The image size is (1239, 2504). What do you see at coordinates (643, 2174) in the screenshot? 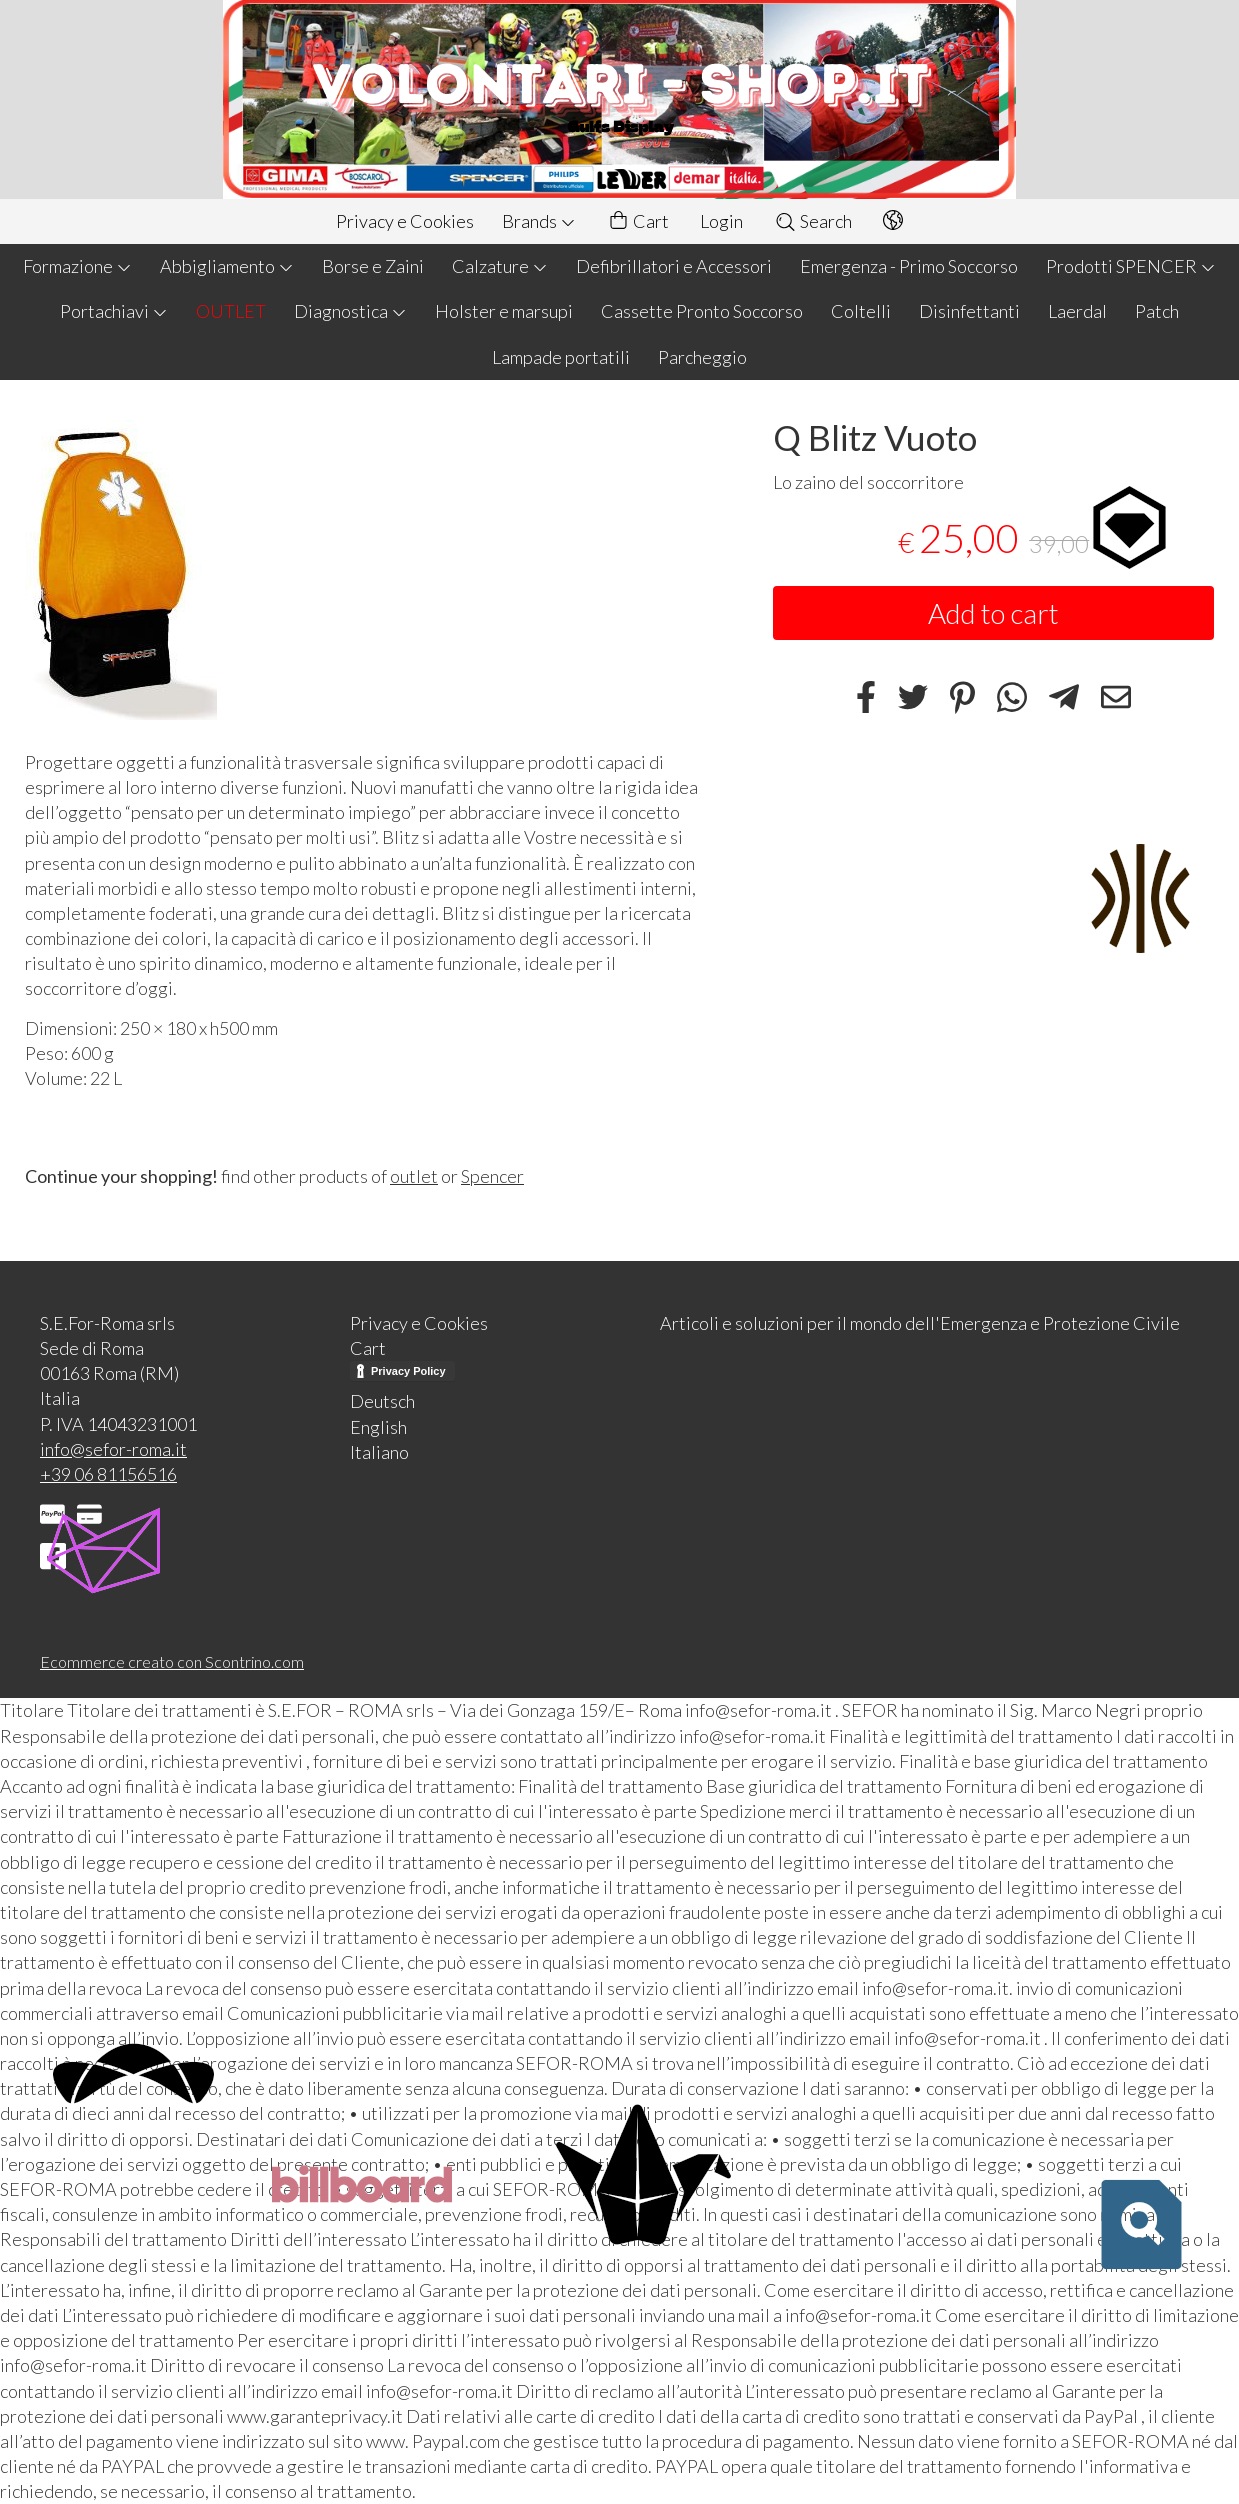
I see `open padlet app` at bounding box center [643, 2174].